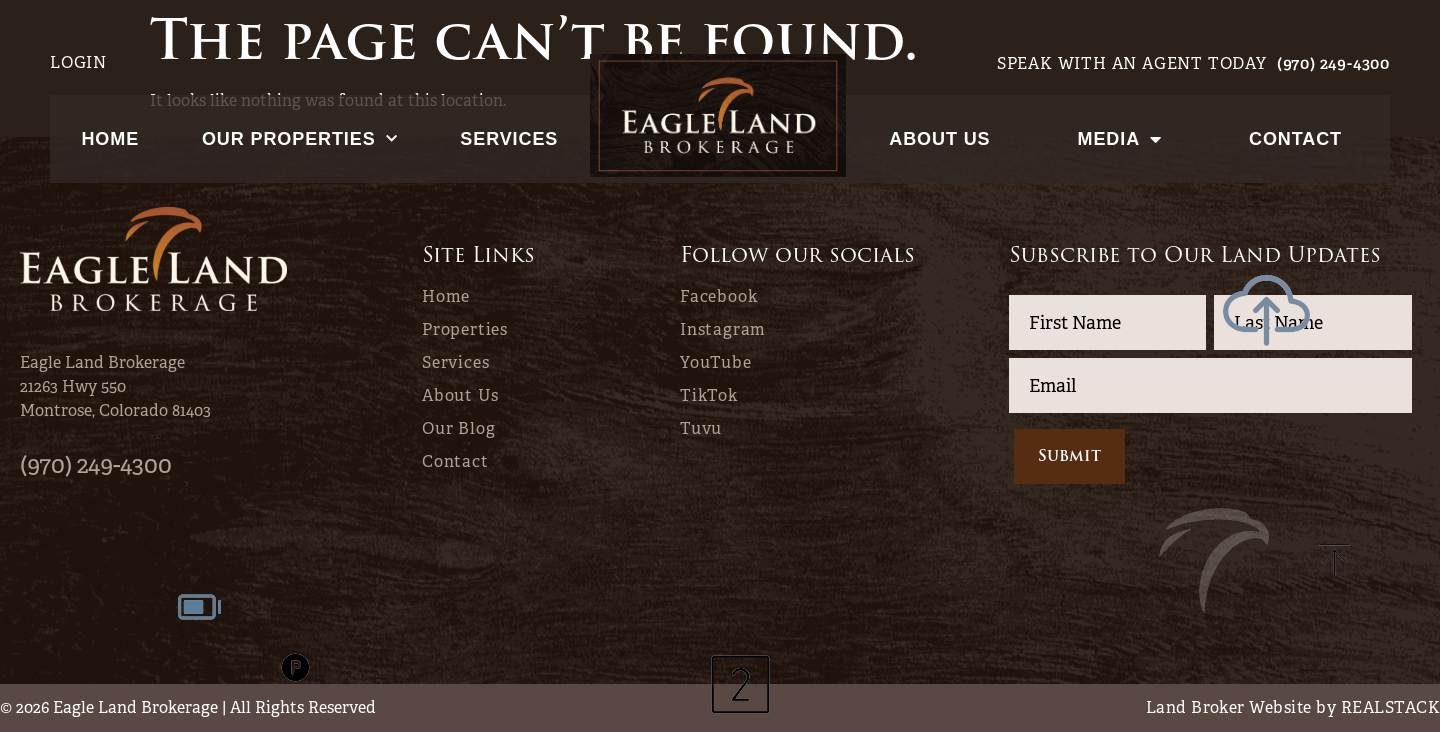 This screenshot has width=1440, height=732. Describe the element at coordinates (1266, 310) in the screenshot. I see `upload a file to cloud storage` at that location.